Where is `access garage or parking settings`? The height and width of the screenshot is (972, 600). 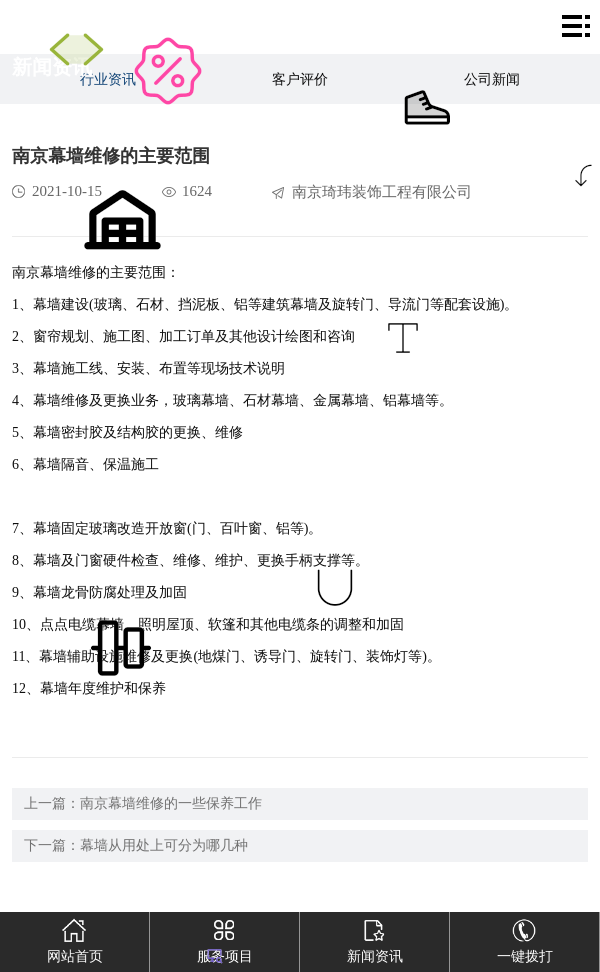
access garage or parking settings is located at coordinates (122, 223).